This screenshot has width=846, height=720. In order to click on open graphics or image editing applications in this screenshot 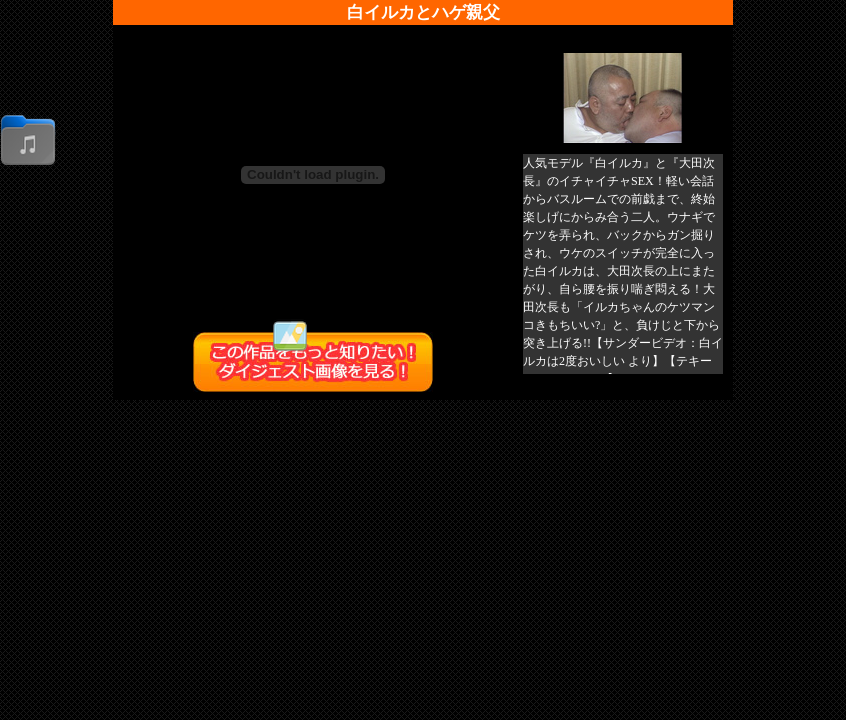, I will do `click(290, 336)`.